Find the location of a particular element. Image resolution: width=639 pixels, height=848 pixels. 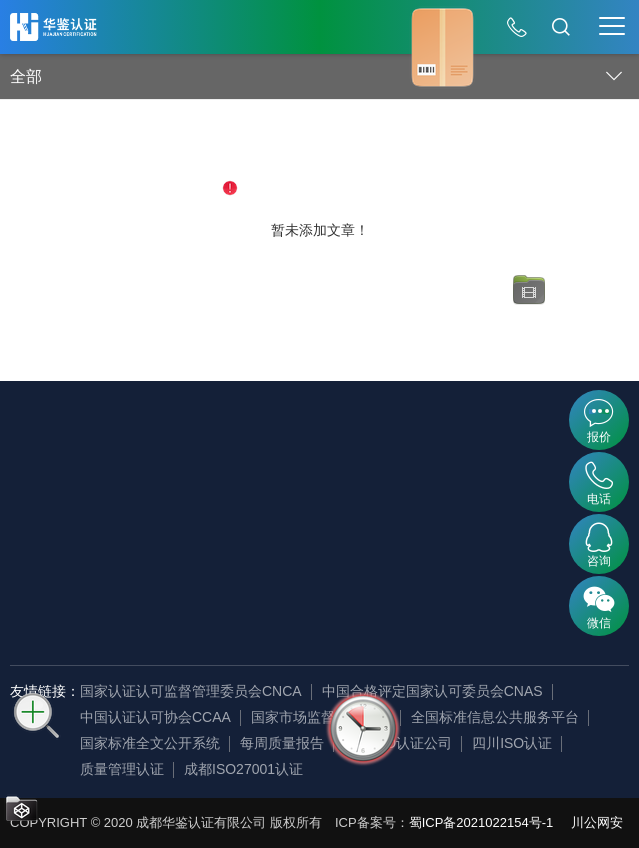

open package manager application is located at coordinates (442, 47).